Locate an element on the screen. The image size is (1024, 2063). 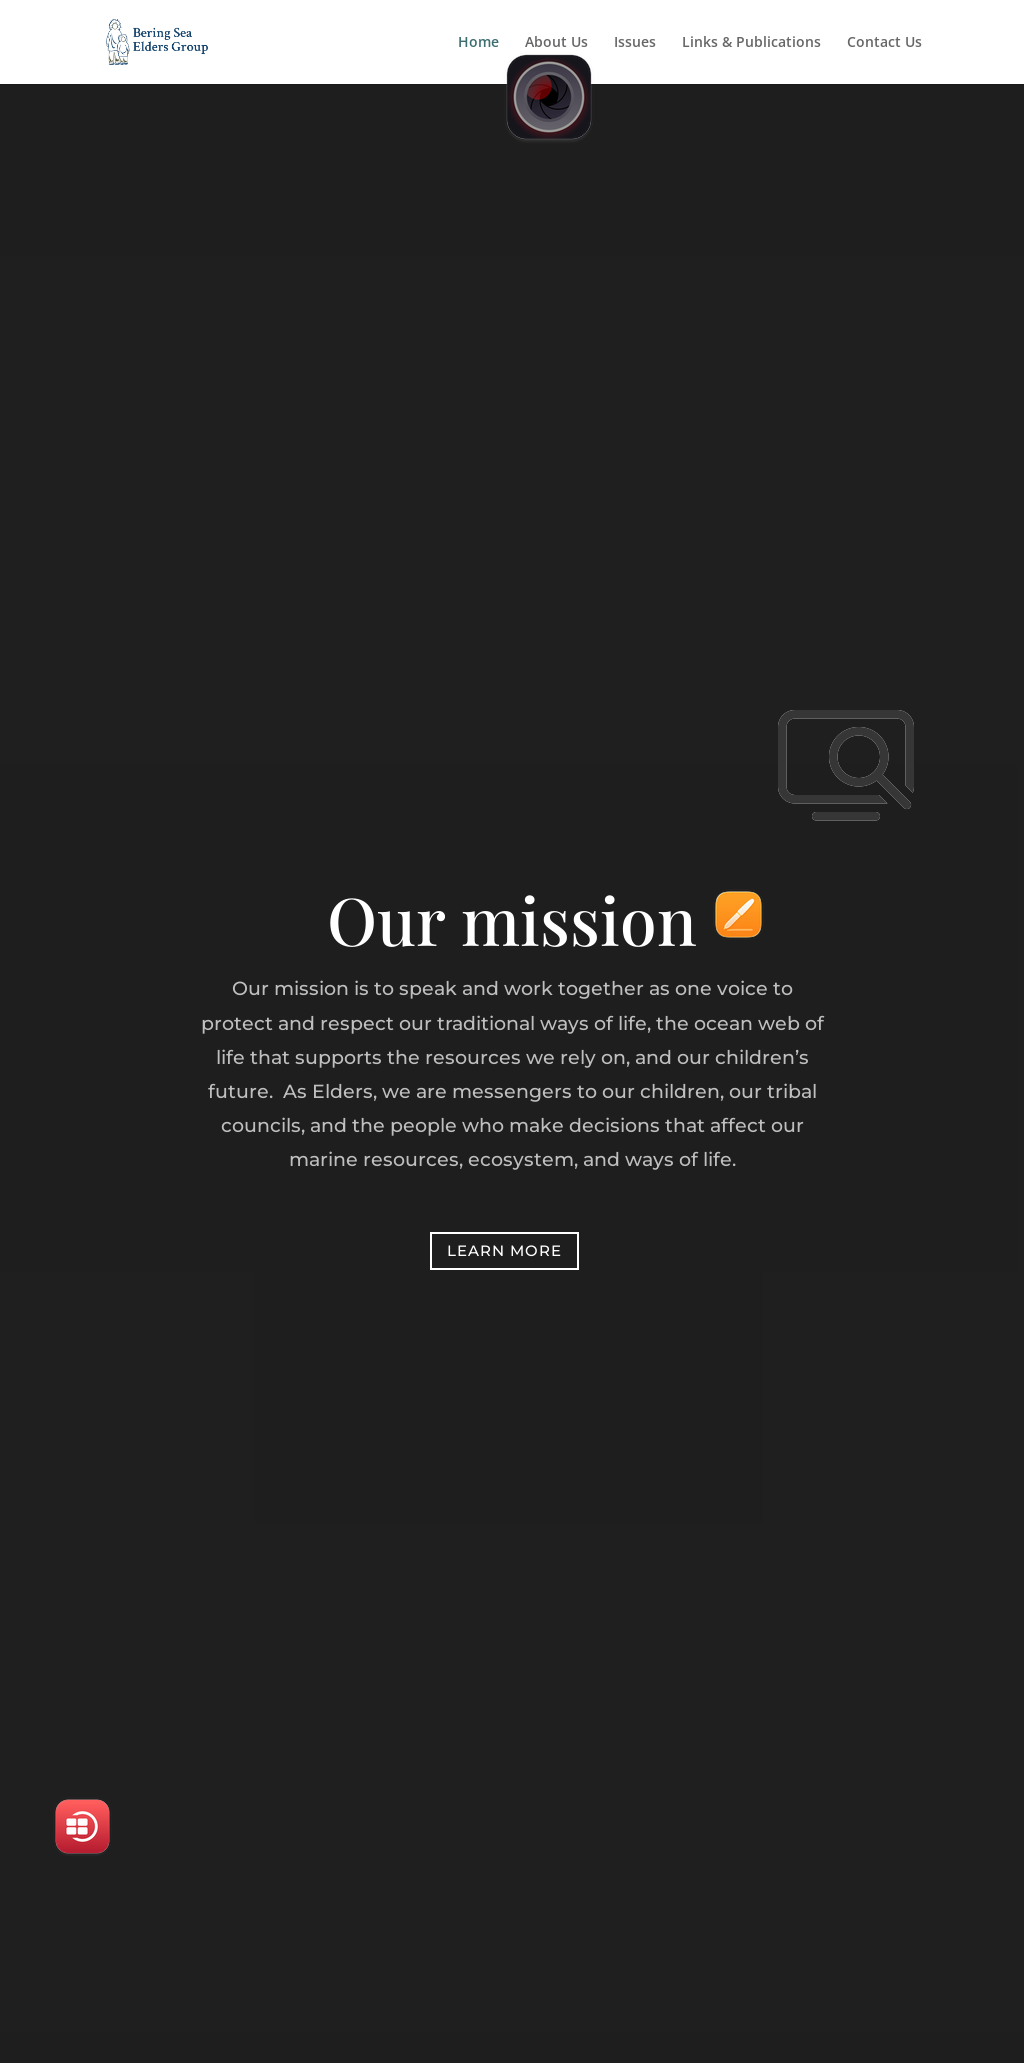
open camera controls app is located at coordinates (549, 97).